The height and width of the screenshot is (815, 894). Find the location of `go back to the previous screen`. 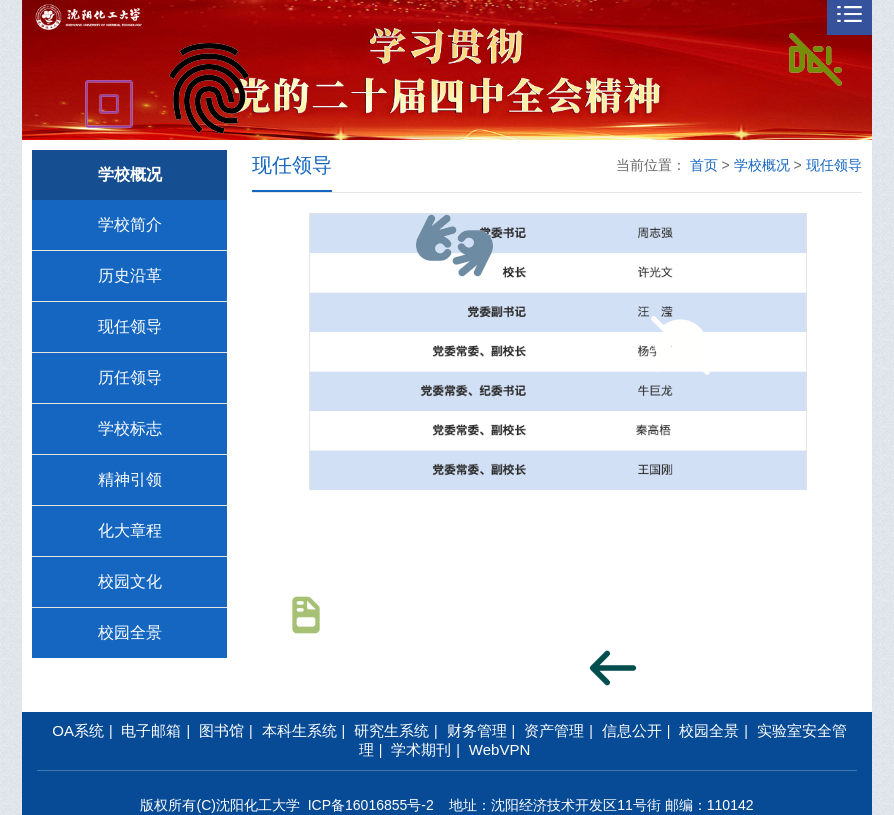

go back to the previous screen is located at coordinates (613, 668).